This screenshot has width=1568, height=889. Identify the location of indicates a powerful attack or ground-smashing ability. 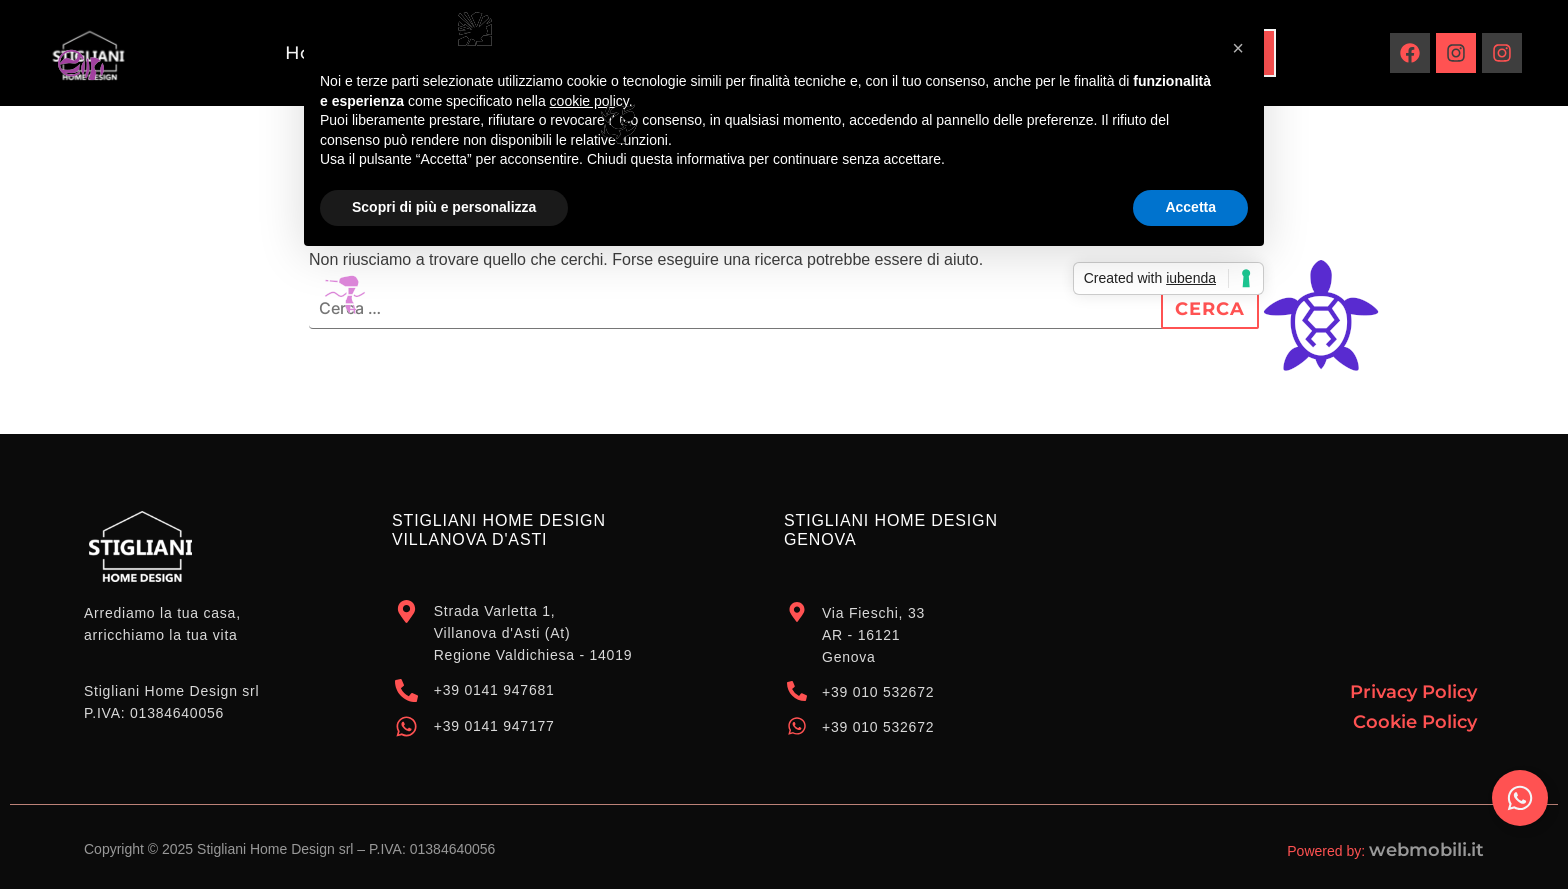
(475, 29).